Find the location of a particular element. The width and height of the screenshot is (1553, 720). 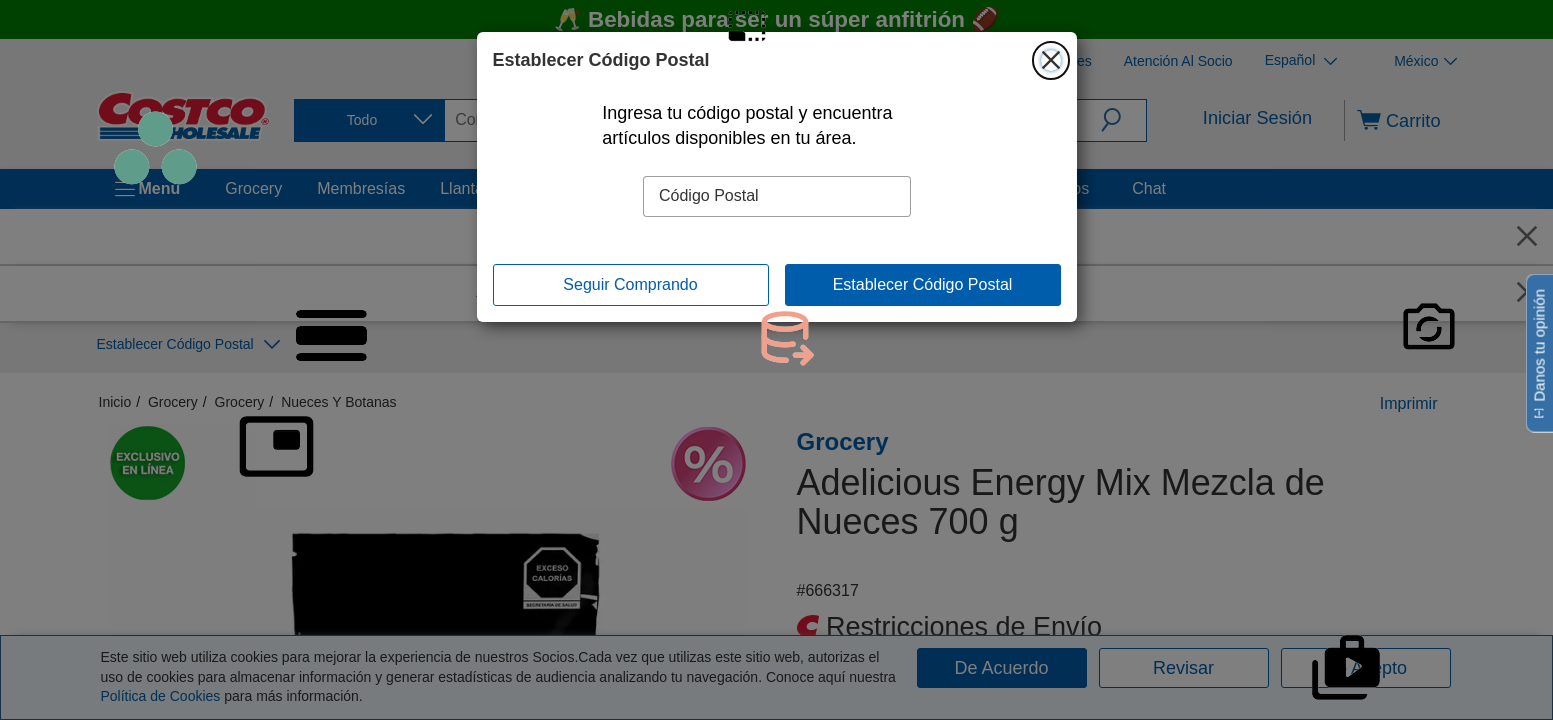

enable picture-in-picture mode is located at coordinates (276, 446).